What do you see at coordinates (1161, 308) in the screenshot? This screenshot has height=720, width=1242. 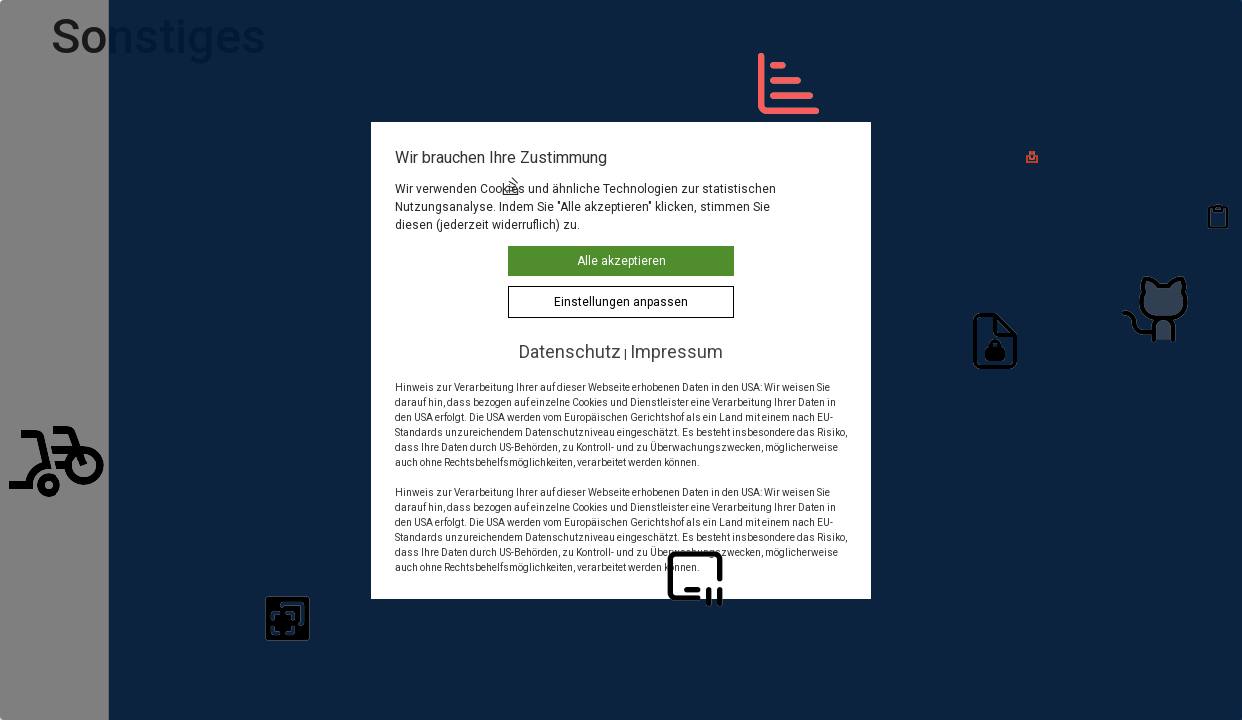 I see `link to github repository` at bounding box center [1161, 308].